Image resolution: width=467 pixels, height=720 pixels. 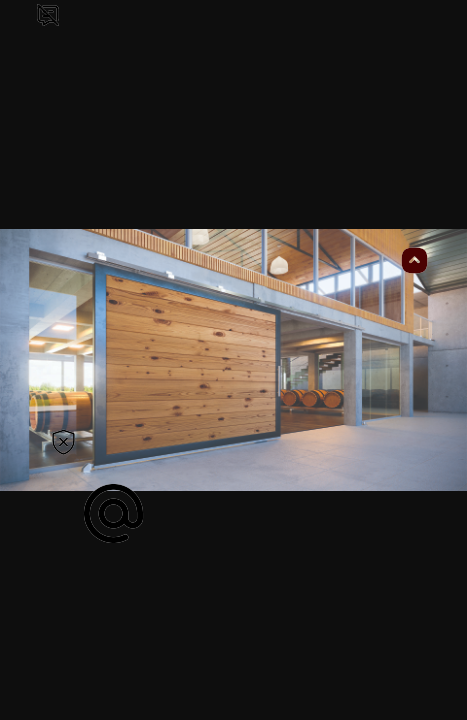 I want to click on mention or tag a user, so click(x=113, y=513).